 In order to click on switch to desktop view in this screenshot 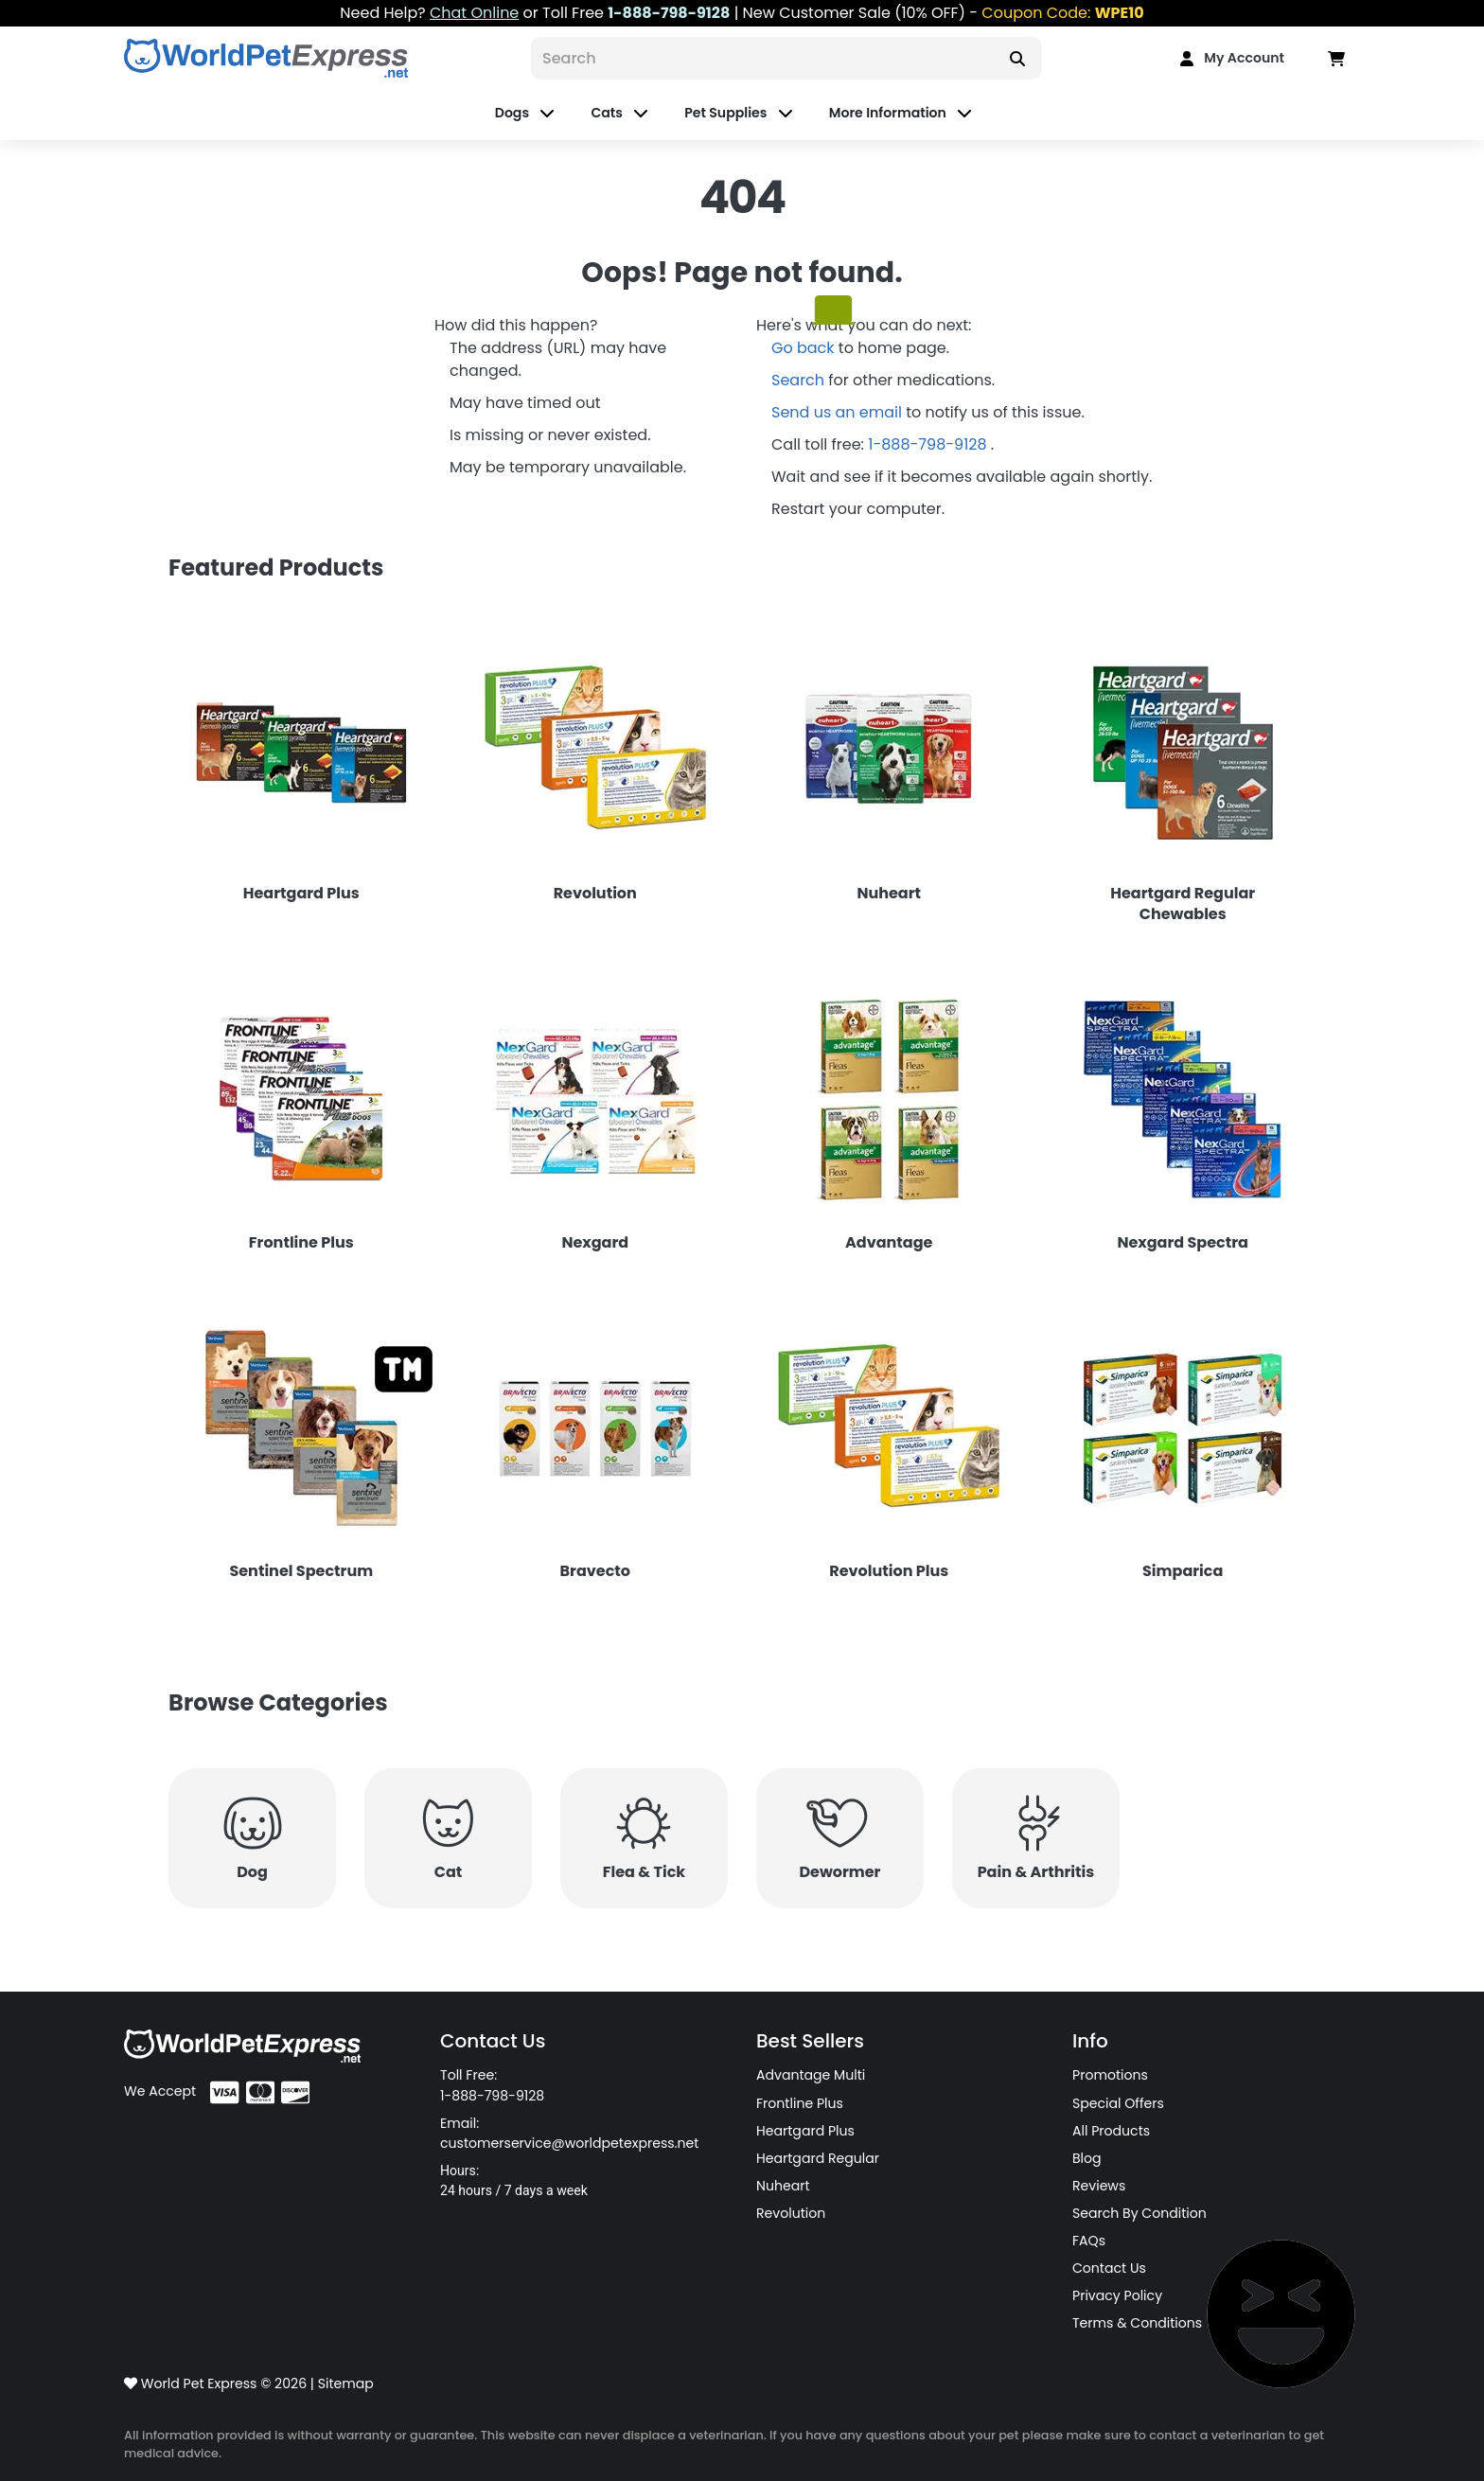, I will do `click(833, 310)`.